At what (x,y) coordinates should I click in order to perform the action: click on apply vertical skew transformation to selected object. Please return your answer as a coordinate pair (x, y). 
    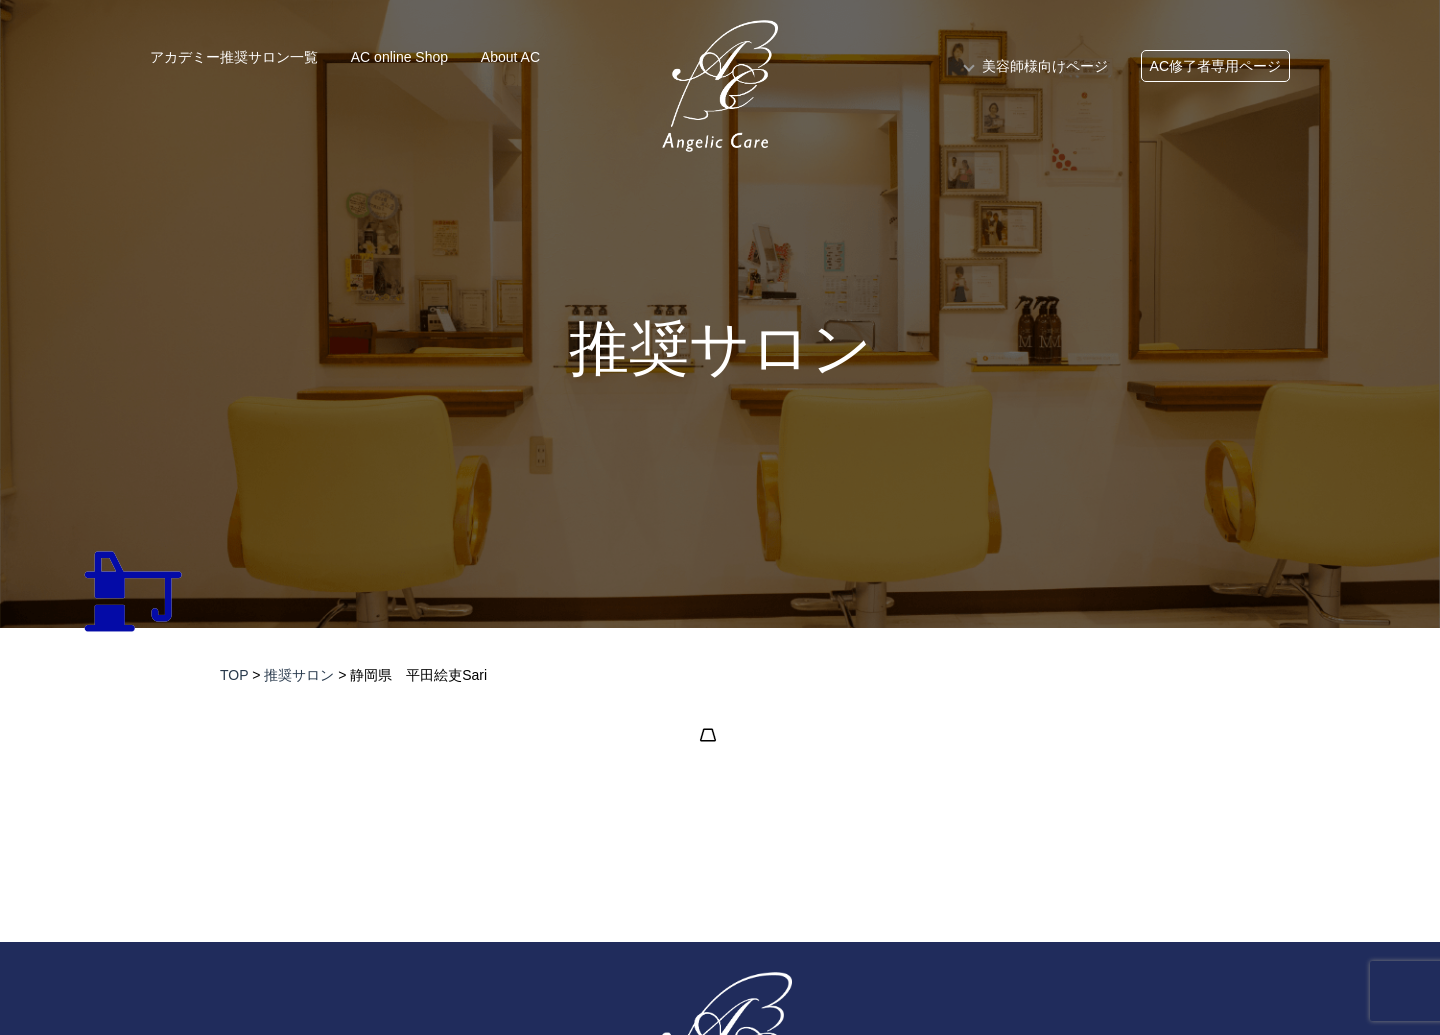
    Looking at the image, I should click on (708, 735).